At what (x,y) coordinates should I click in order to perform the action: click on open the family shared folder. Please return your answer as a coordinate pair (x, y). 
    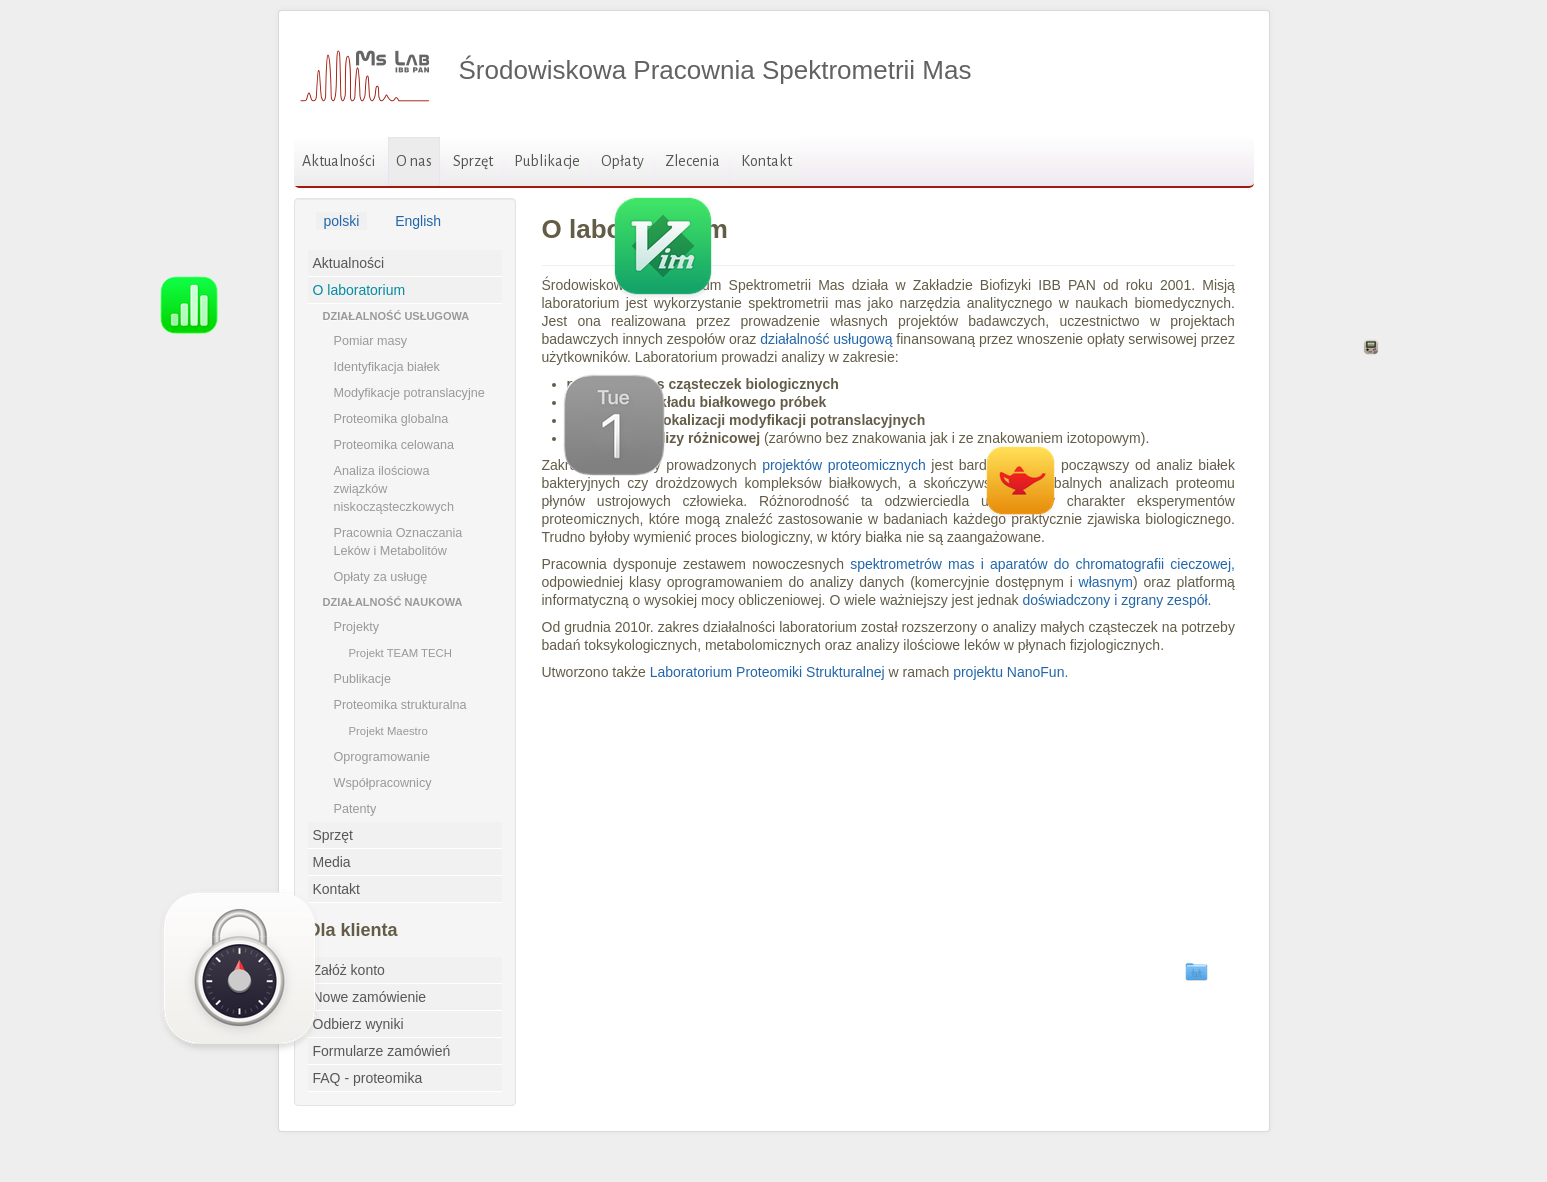
    Looking at the image, I should click on (1196, 971).